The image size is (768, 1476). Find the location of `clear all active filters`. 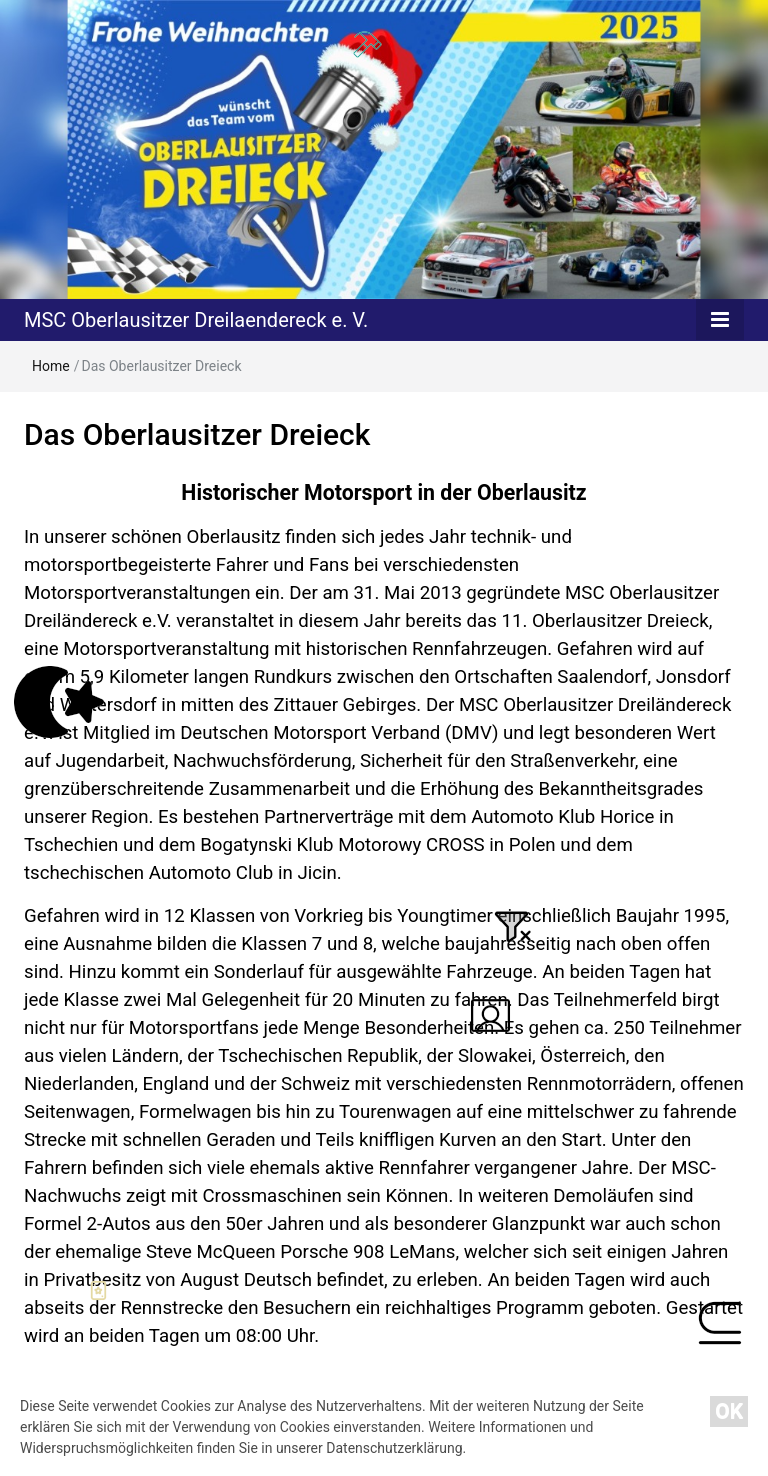

clear all active filters is located at coordinates (511, 925).